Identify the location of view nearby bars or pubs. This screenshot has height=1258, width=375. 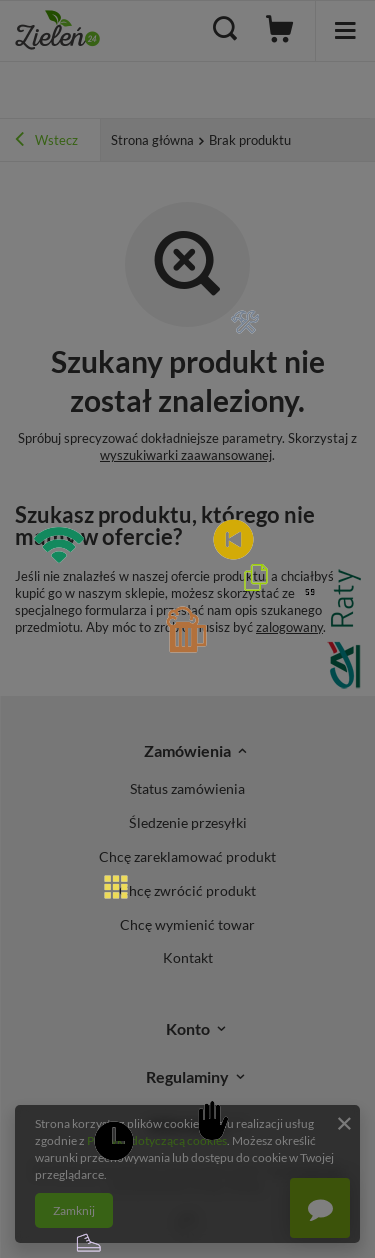
(186, 629).